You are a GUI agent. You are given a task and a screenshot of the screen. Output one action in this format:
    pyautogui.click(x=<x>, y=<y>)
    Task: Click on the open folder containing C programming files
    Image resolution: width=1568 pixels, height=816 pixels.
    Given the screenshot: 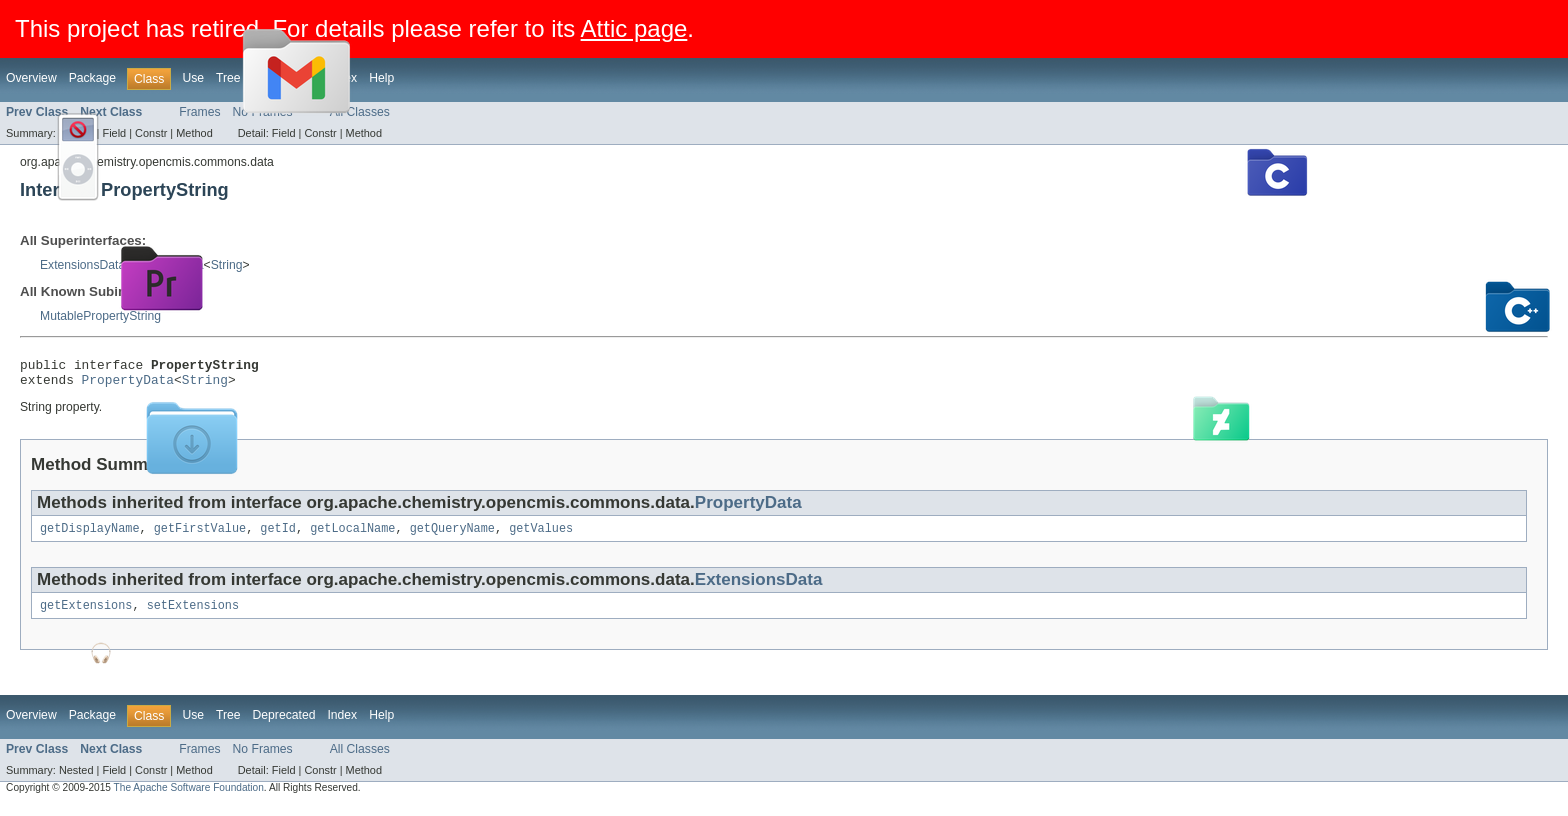 What is the action you would take?
    pyautogui.click(x=1277, y=174)
    